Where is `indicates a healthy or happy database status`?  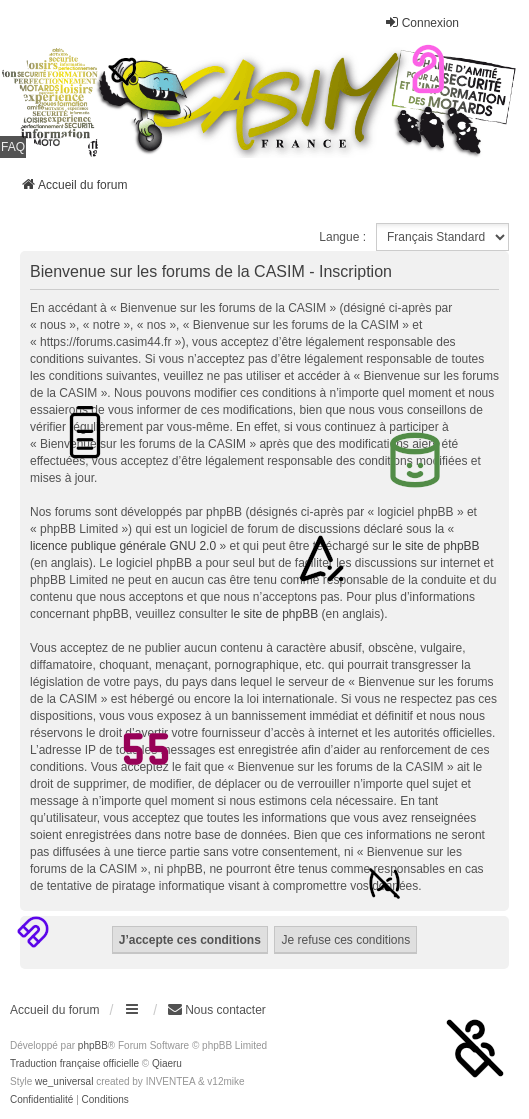 indicates a healthy or happy database status is located at coordinates (415, 460).